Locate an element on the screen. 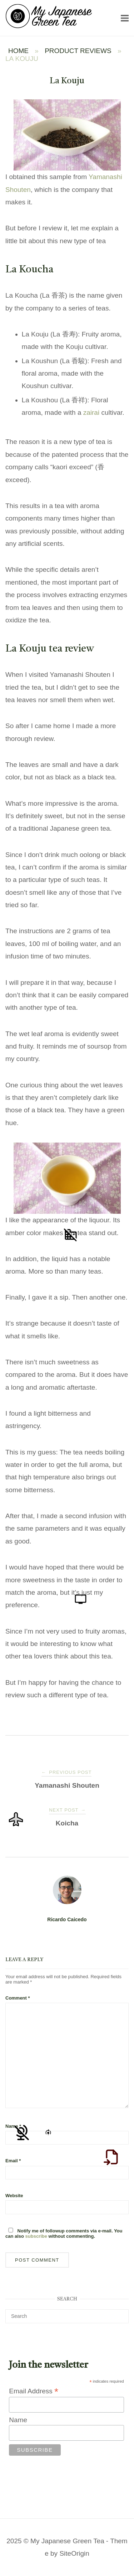 The height and width of the screenshot is (2576, 134). enable airplane mode is located at coordinates (16, 1819).